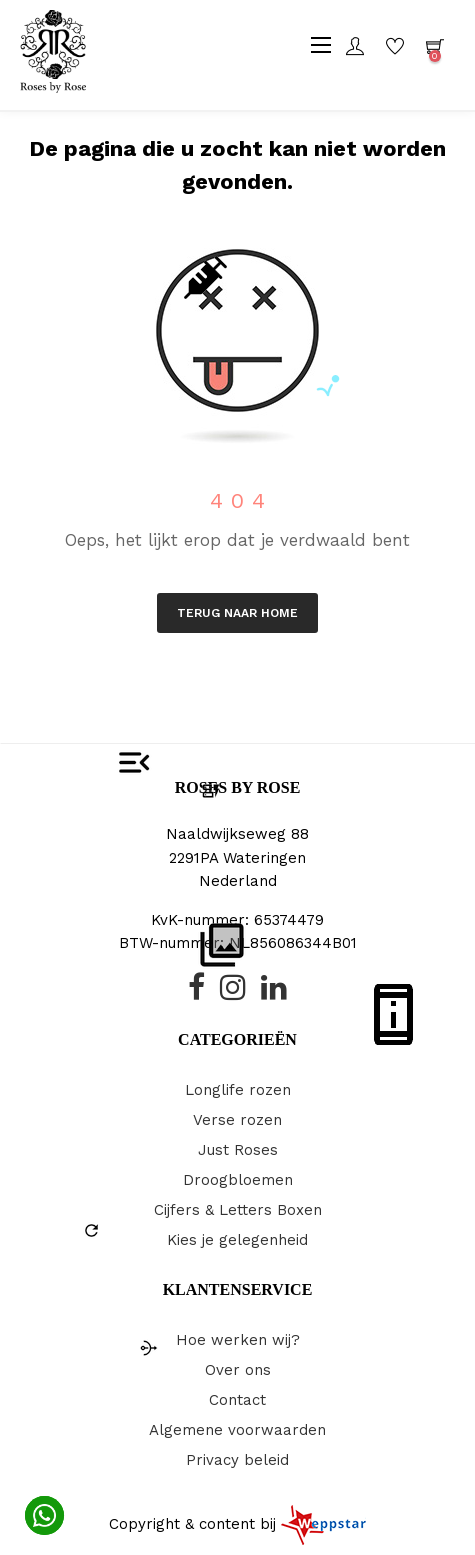  I want to click on access your photo library, so click(222, 945).